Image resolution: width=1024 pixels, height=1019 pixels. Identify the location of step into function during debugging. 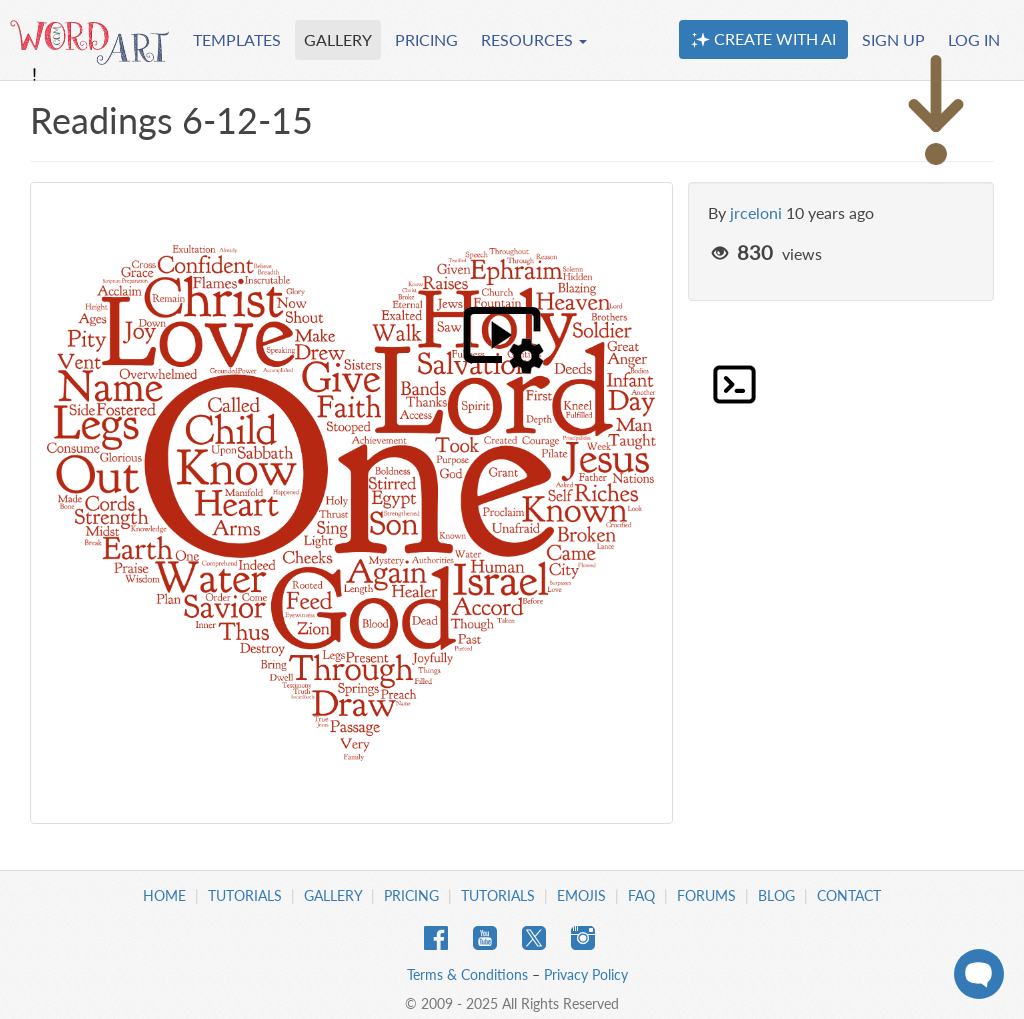
(936, 110).